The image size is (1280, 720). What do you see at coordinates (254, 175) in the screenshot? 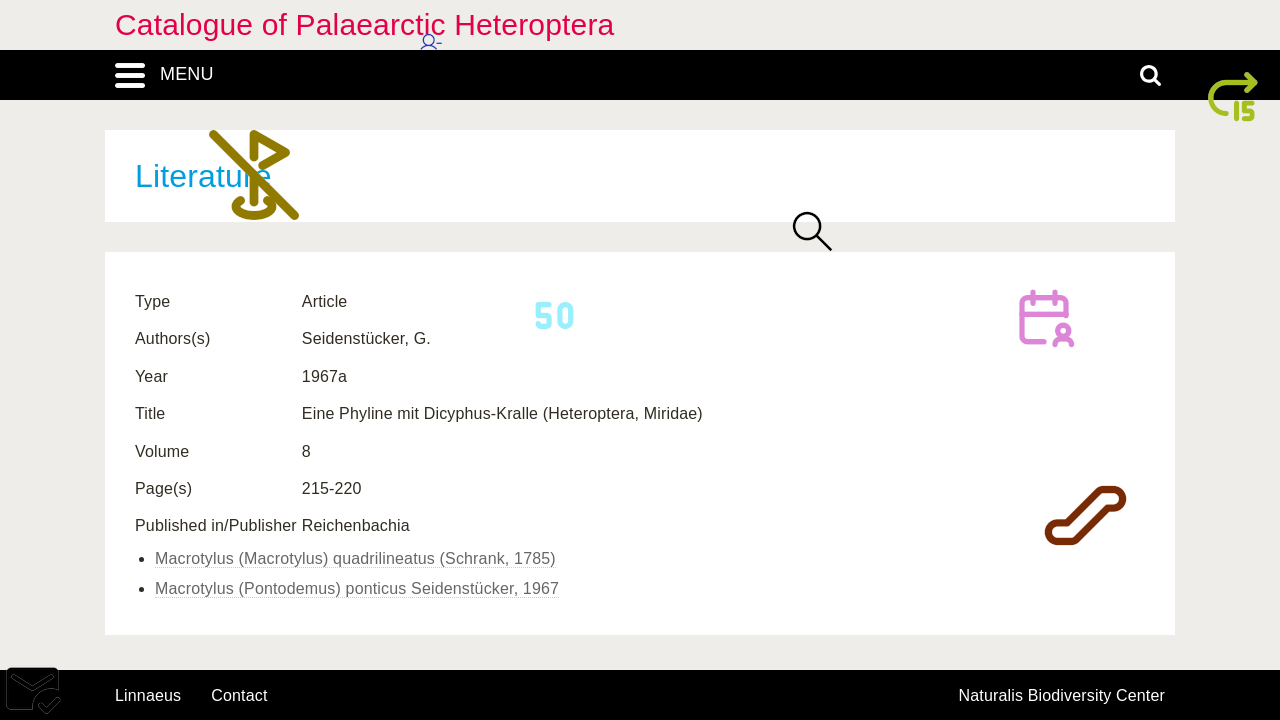
I see `golf feature unavailable or disabled` at bounding box center [254, 175].